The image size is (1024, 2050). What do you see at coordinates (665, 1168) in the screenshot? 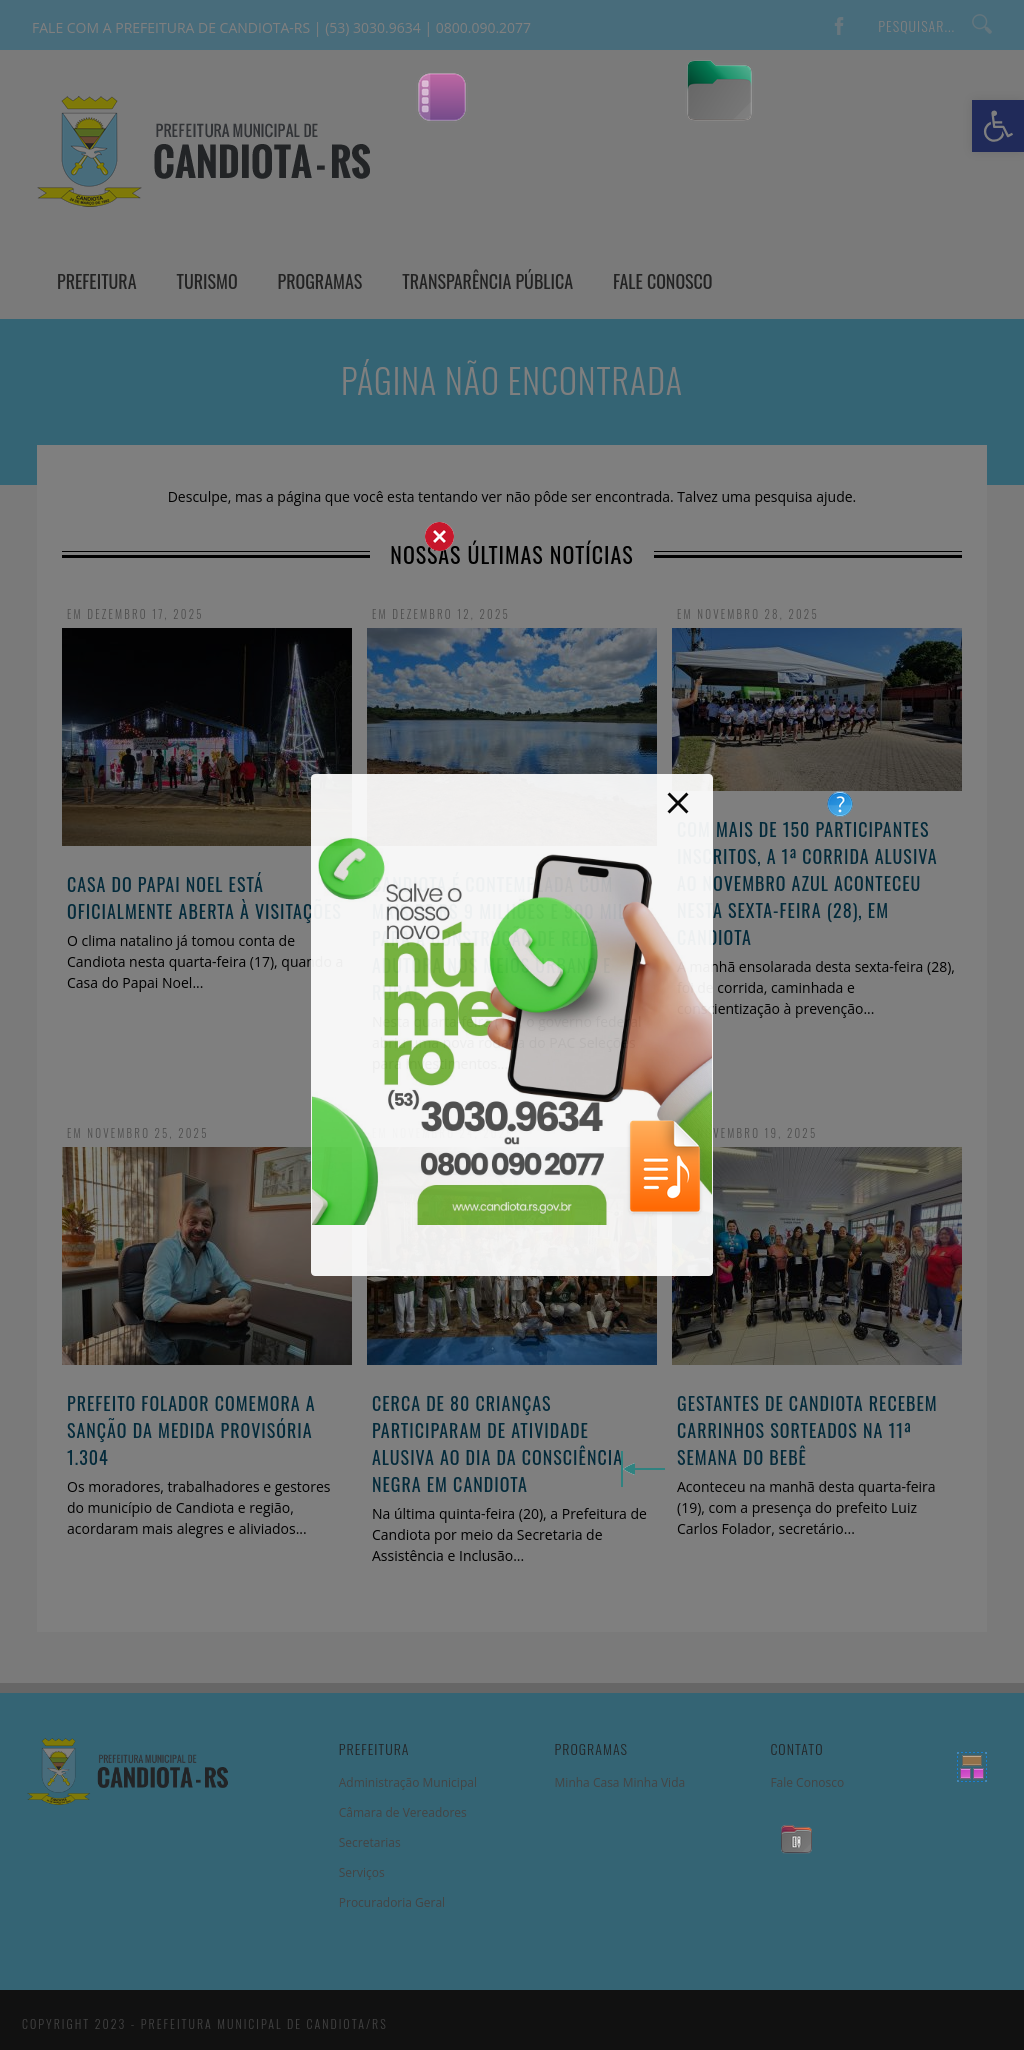
I see `mp3 playlist file type indicator` at bounding box center [665, 1168].